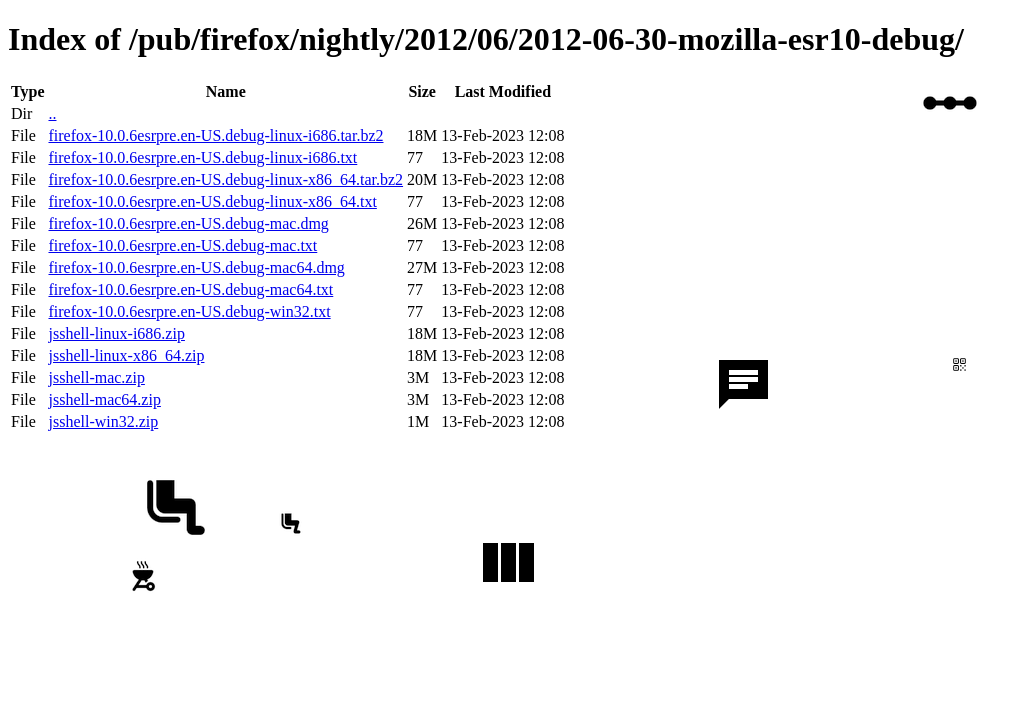 This screenshot has height=720, width=1024. What do you see at coordinates (143, 576) in the screenshot?
I see `access outdoor grilling or barbecue features` at bounding box center [143, 576].